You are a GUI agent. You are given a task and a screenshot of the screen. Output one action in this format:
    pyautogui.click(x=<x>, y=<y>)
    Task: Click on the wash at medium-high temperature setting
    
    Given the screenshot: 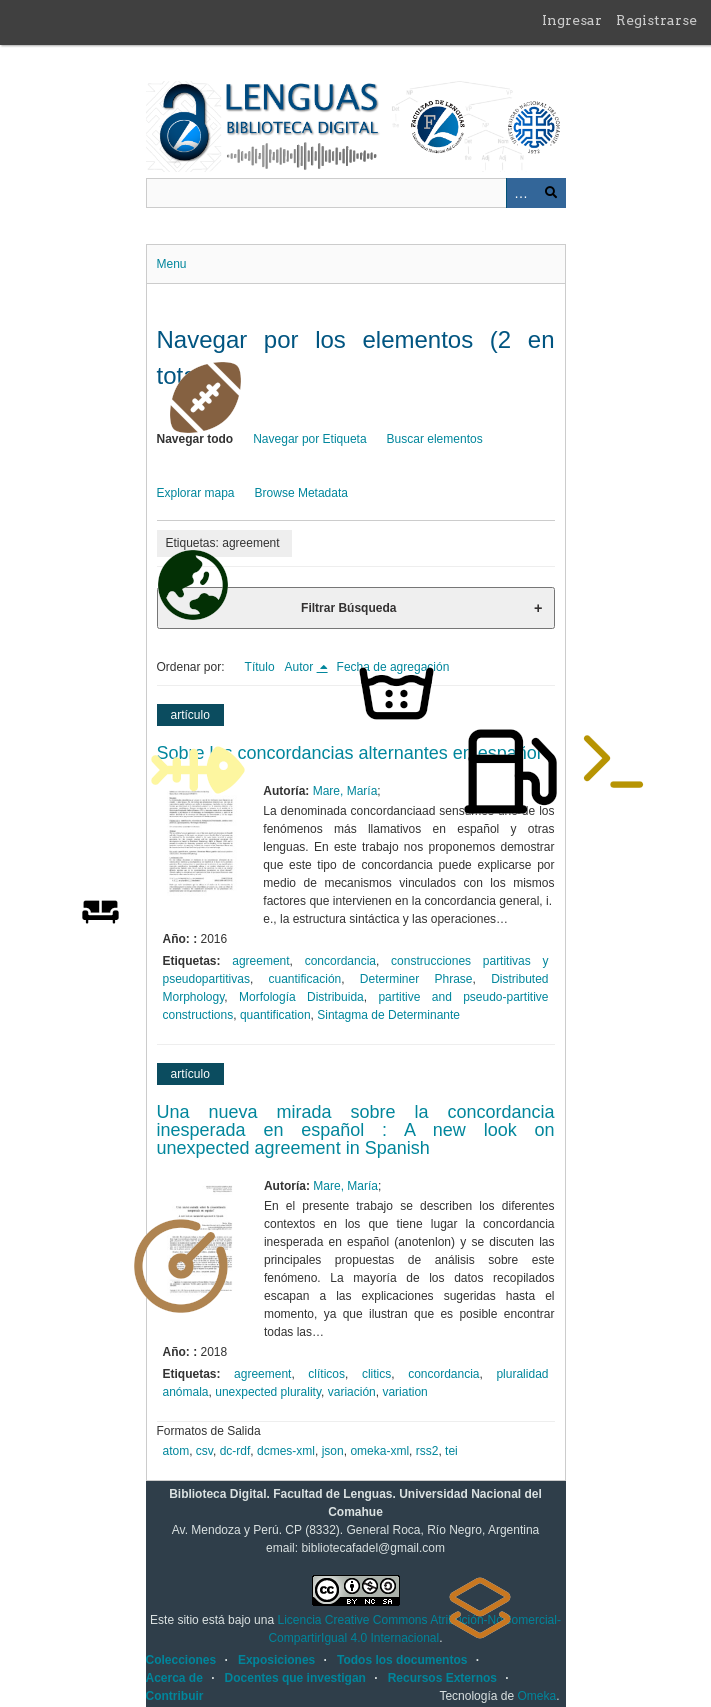 What is the action you would take?
    pyautogui.click(x=396, y=693)
    